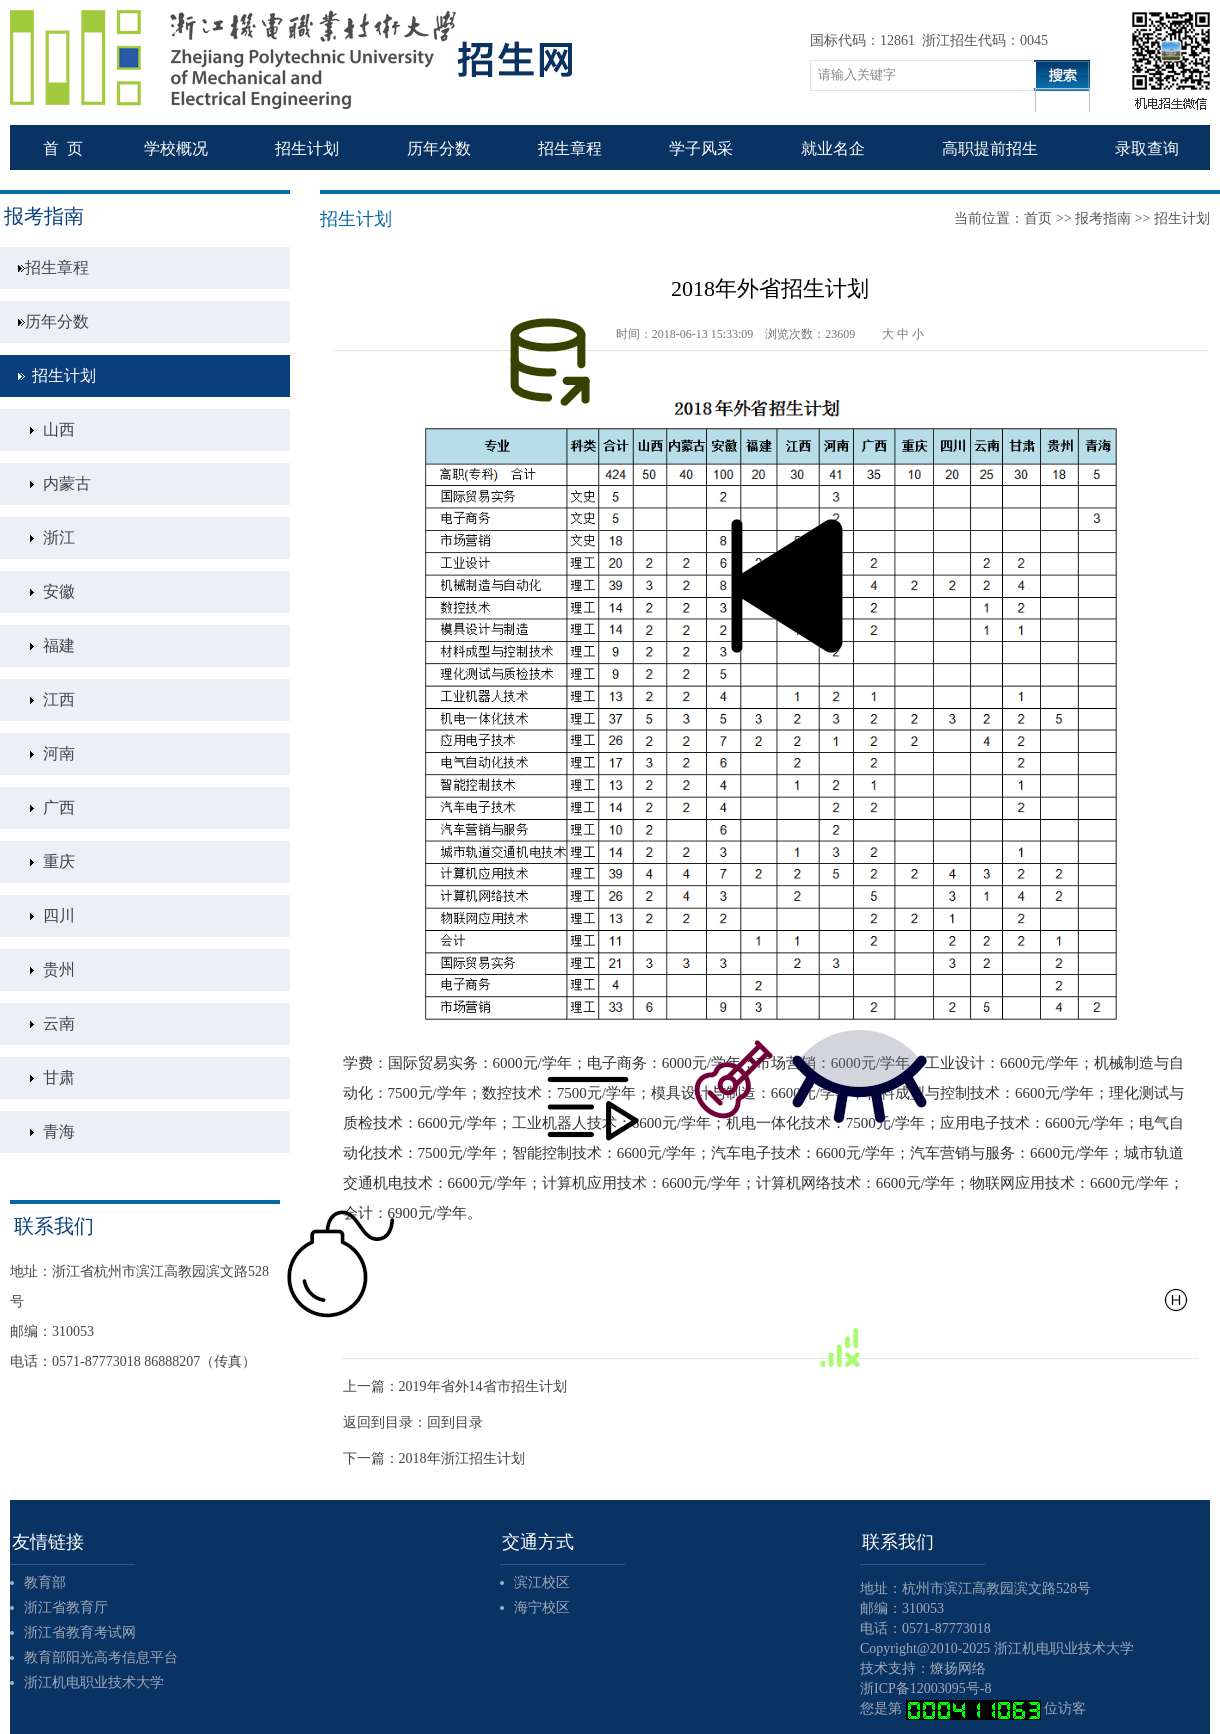 Image resolution: width=1220 pixels, height=1734 pixels. Describe the element at coordinates (335, 1262) in the screenshot. I see `indicates a destructive or irreversible action` at that location.